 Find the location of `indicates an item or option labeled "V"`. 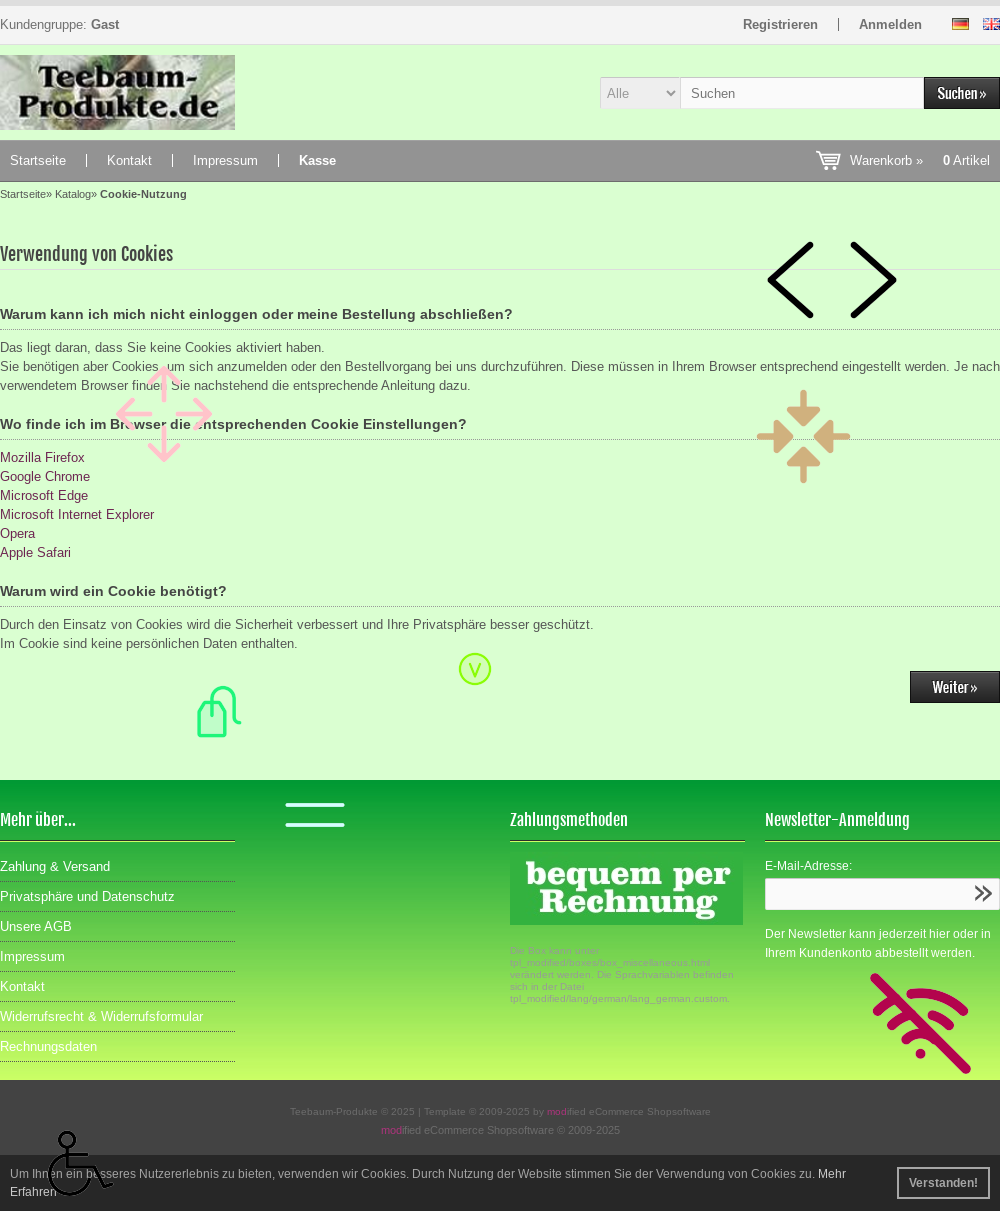

indicates an item or option labeled "V" is located at coordinates (475, 669).